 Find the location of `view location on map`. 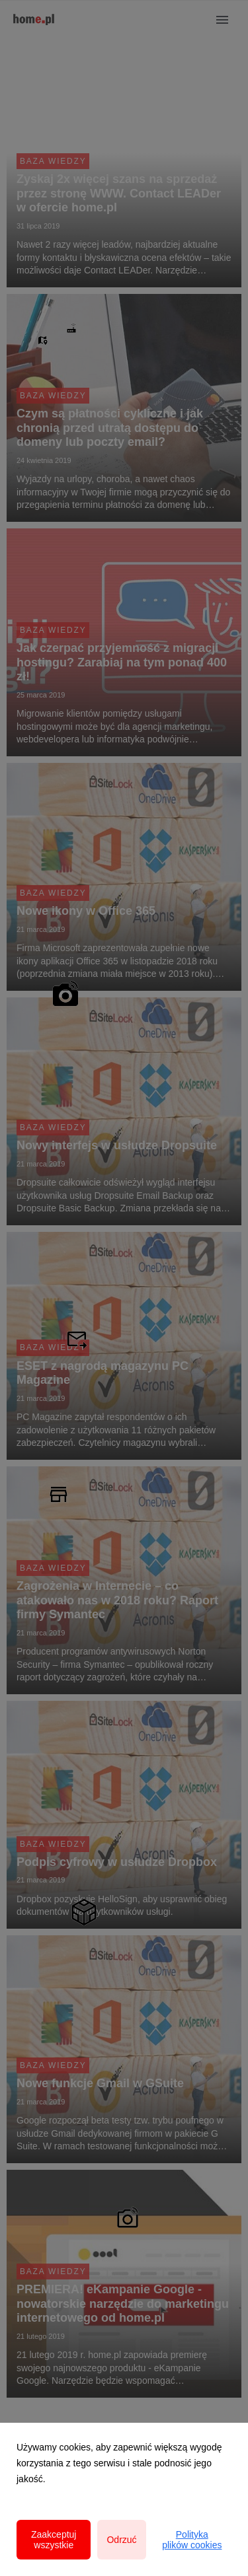

view location on map is located at coordinates (42, 340).